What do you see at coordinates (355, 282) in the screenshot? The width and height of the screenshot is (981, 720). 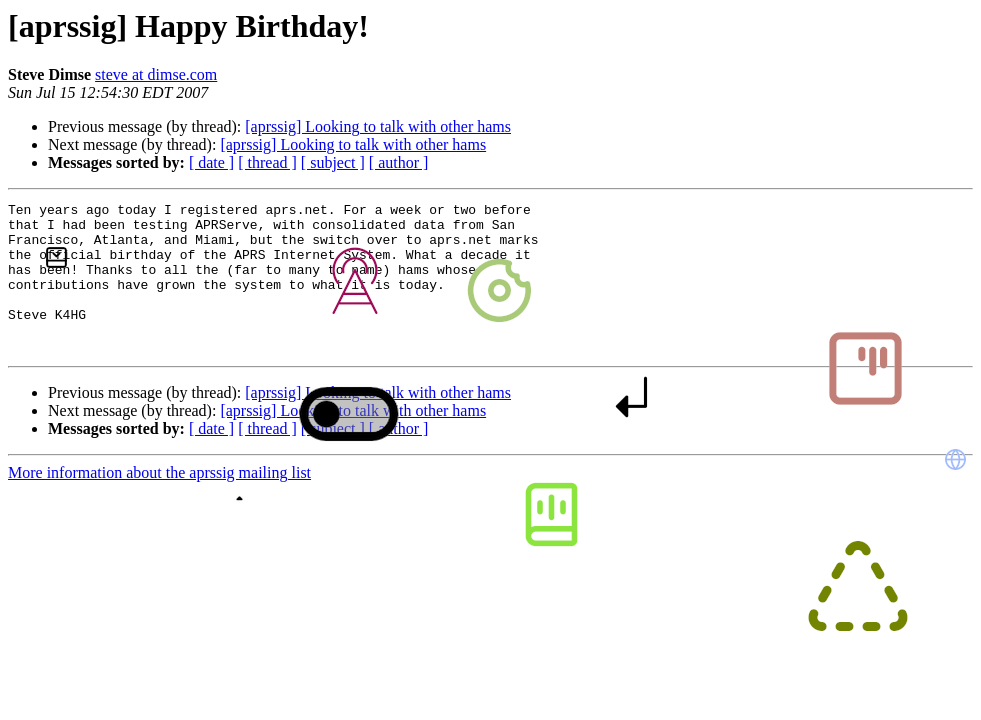 I see `indicates cellular network signal or connectivity` at bounding box center [355, 282].